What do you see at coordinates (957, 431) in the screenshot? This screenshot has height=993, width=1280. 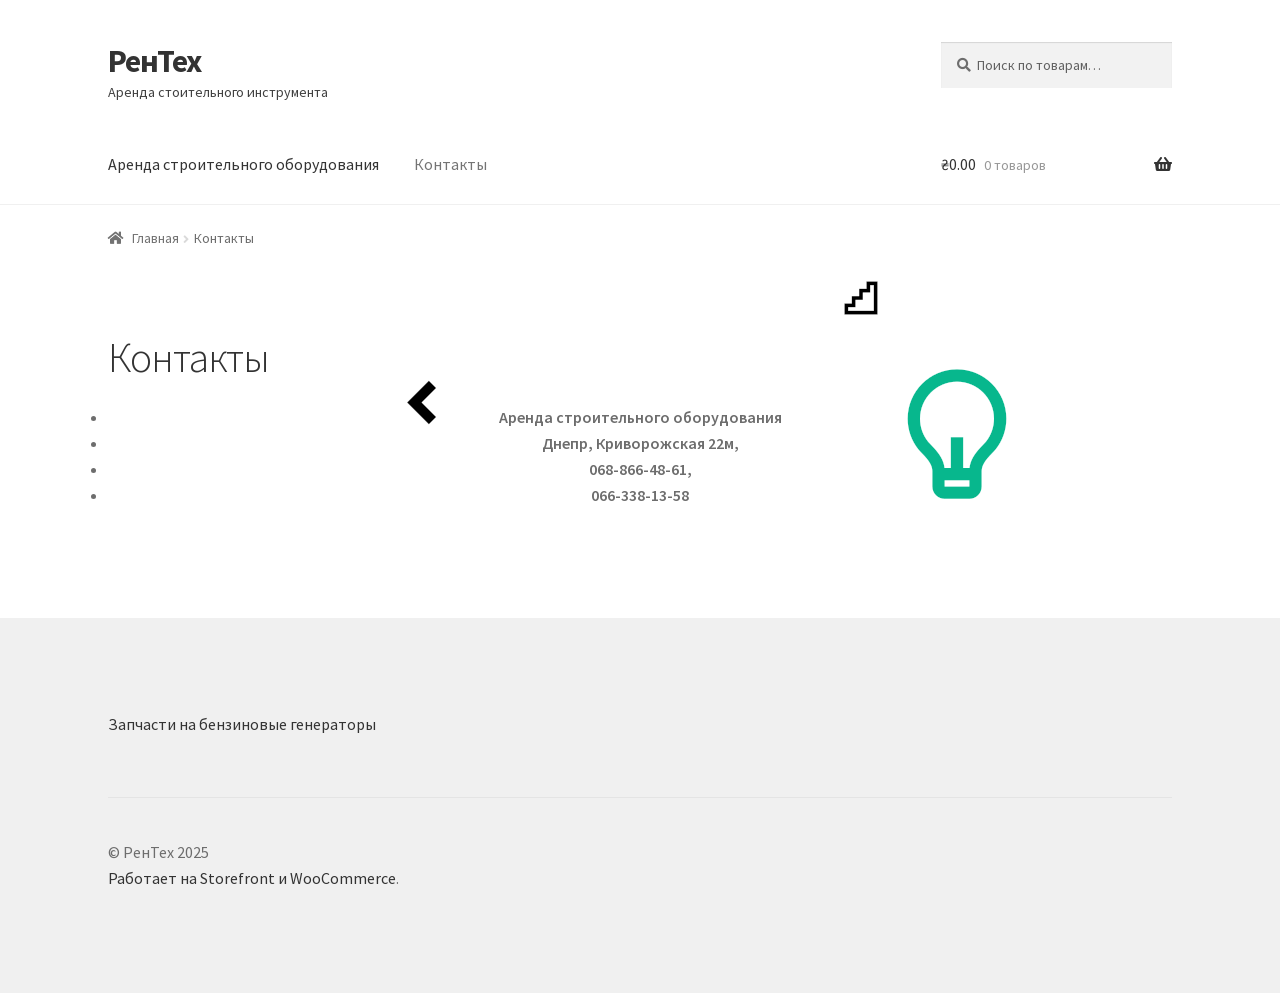 I see `view tips or helpful suggestions` at bounding box center [957, 431].